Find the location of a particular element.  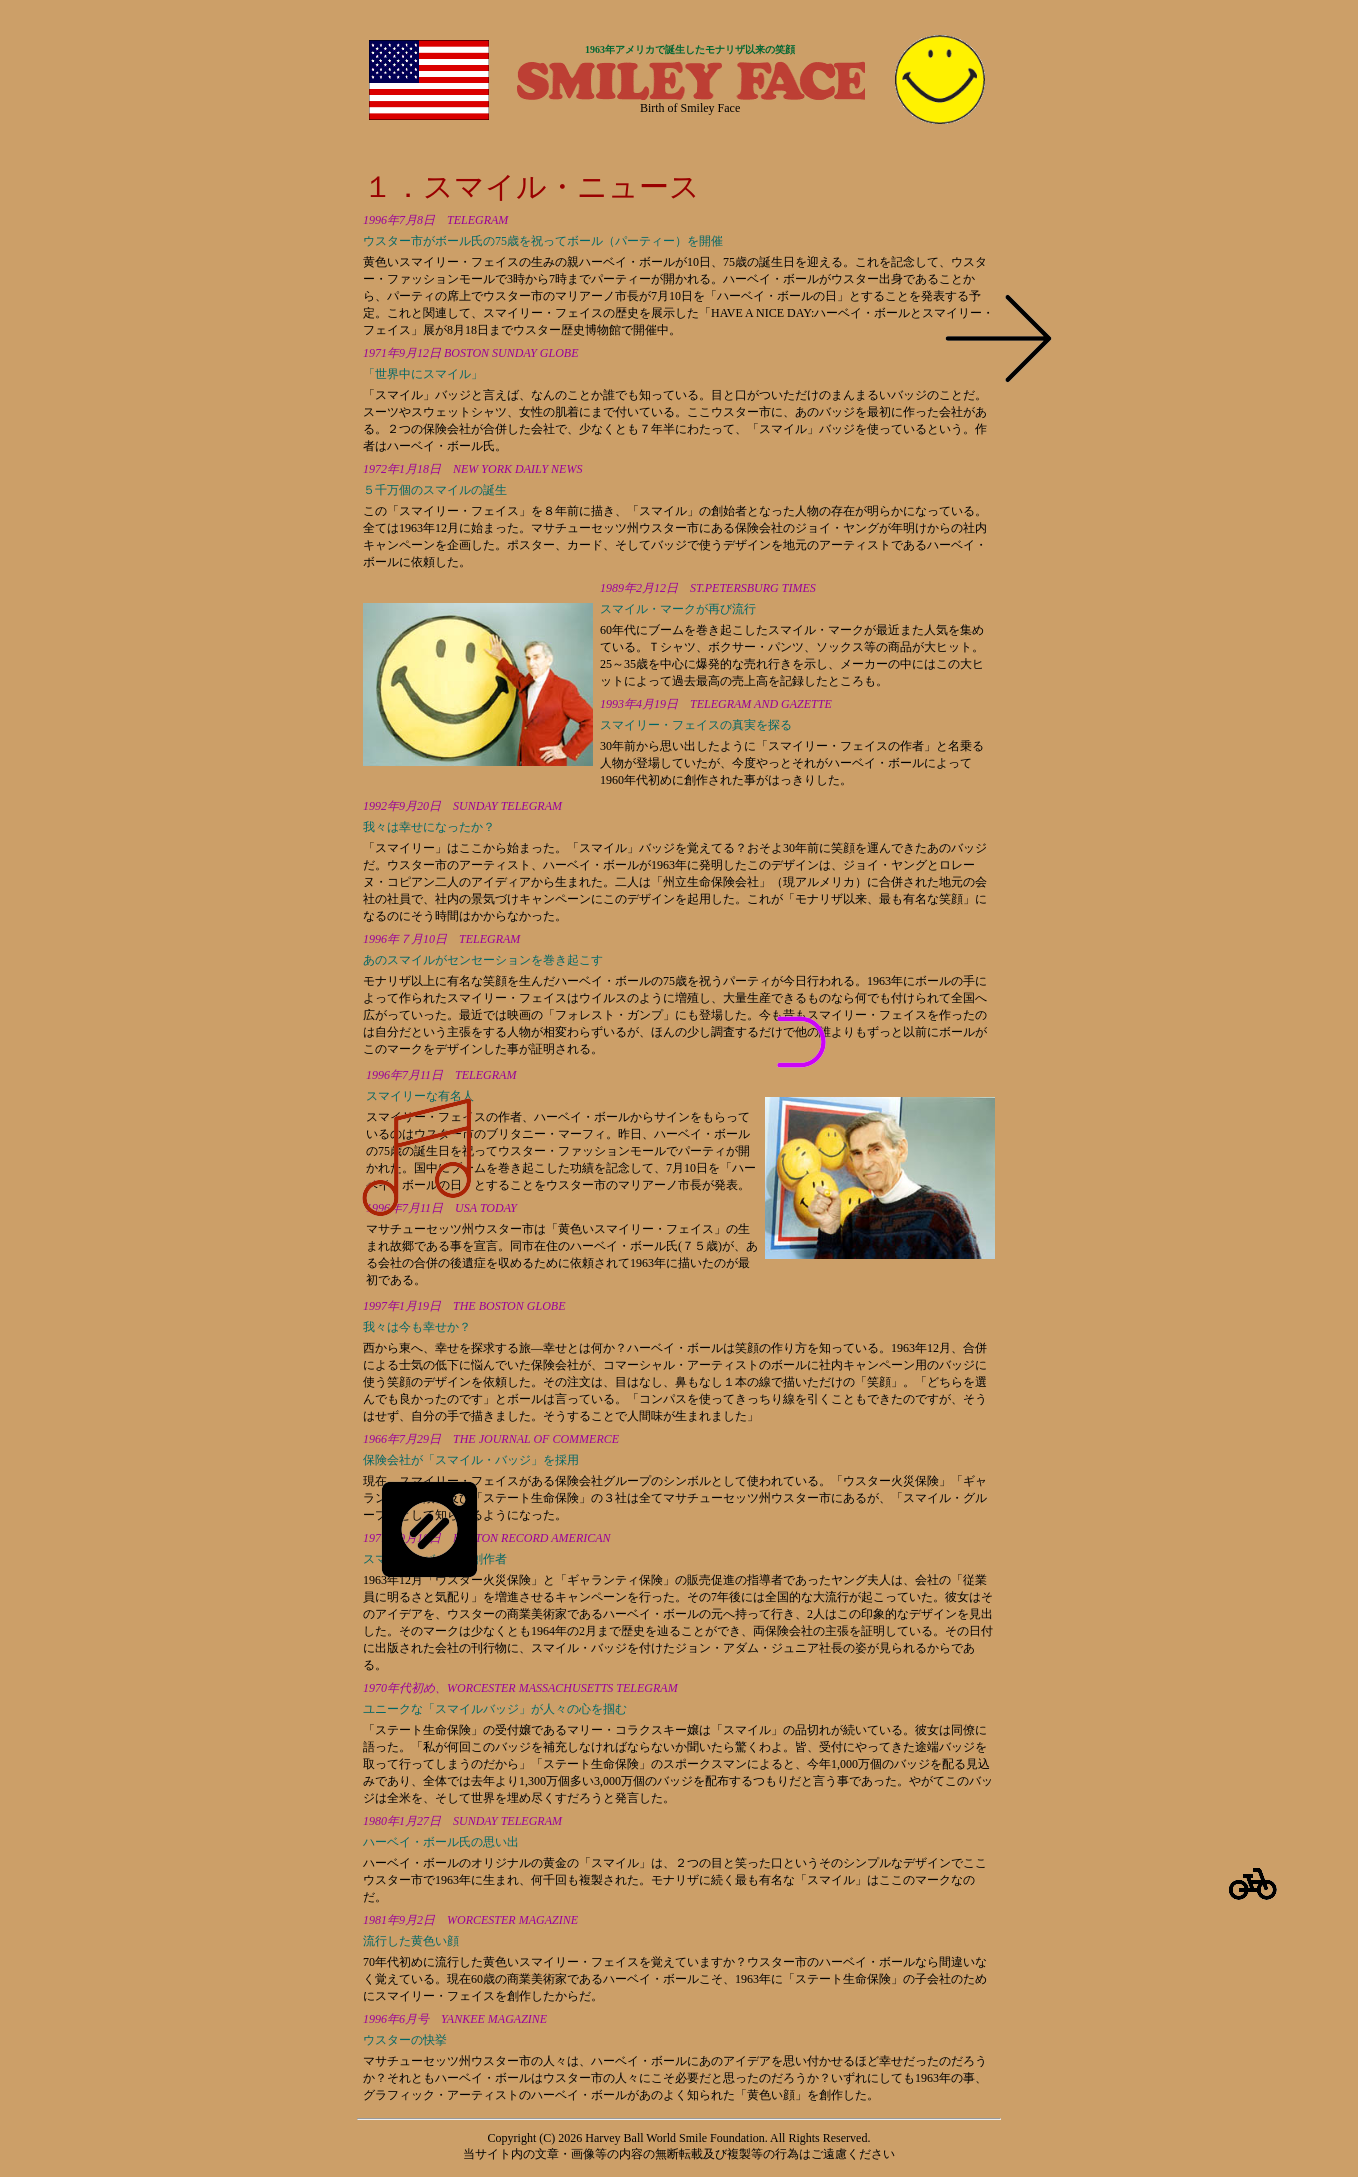

select bicycle as transportation mode is located at coordinates (1253, 1884).